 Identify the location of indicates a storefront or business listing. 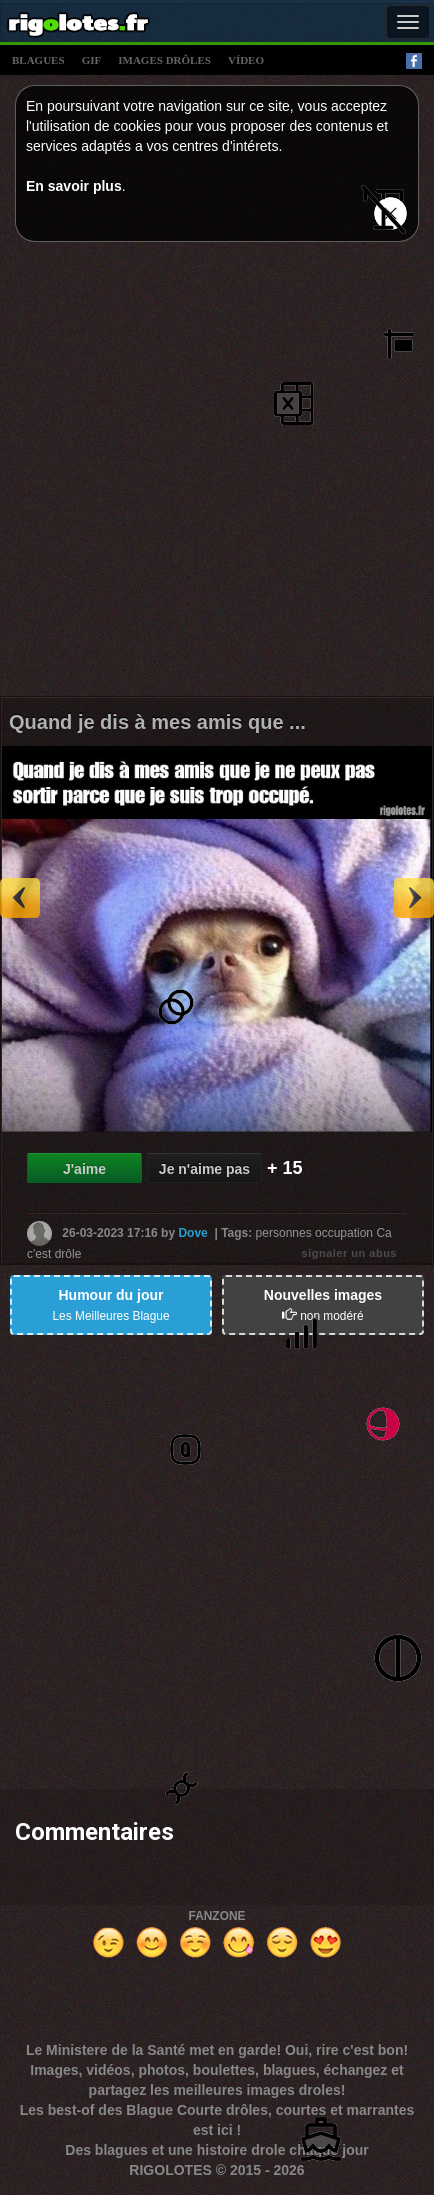
(399, 344).